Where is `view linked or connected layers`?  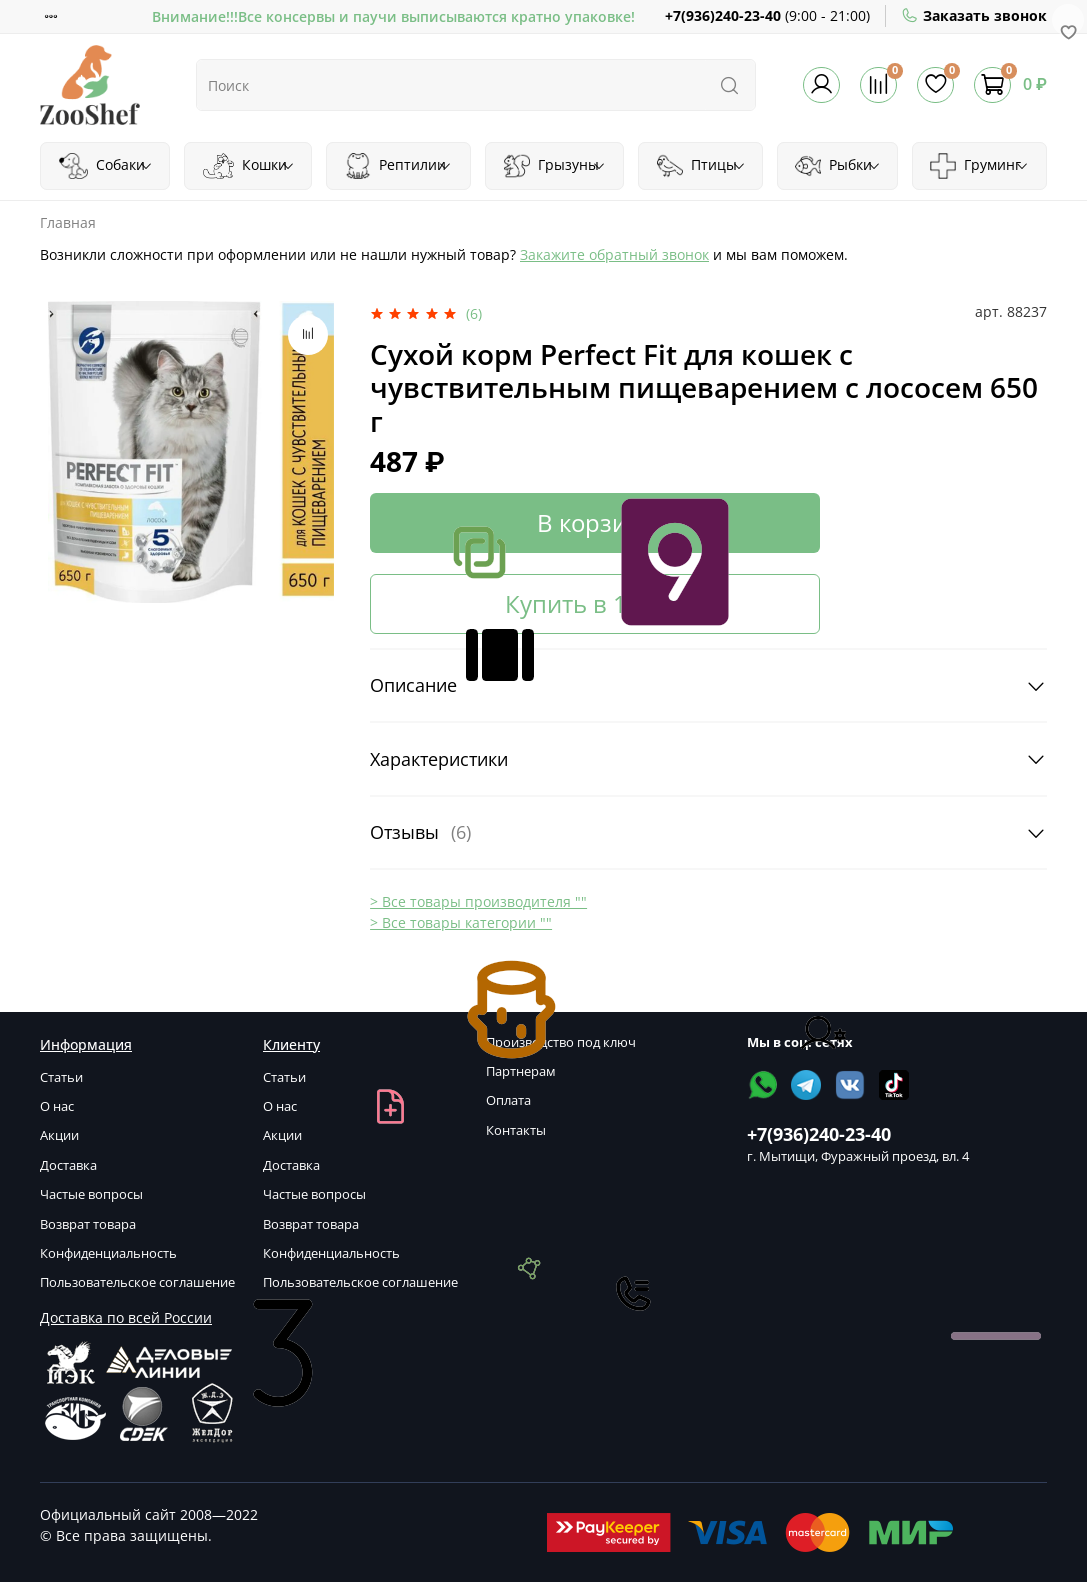 view linked or connected layers is located at coordinates (479, 552).